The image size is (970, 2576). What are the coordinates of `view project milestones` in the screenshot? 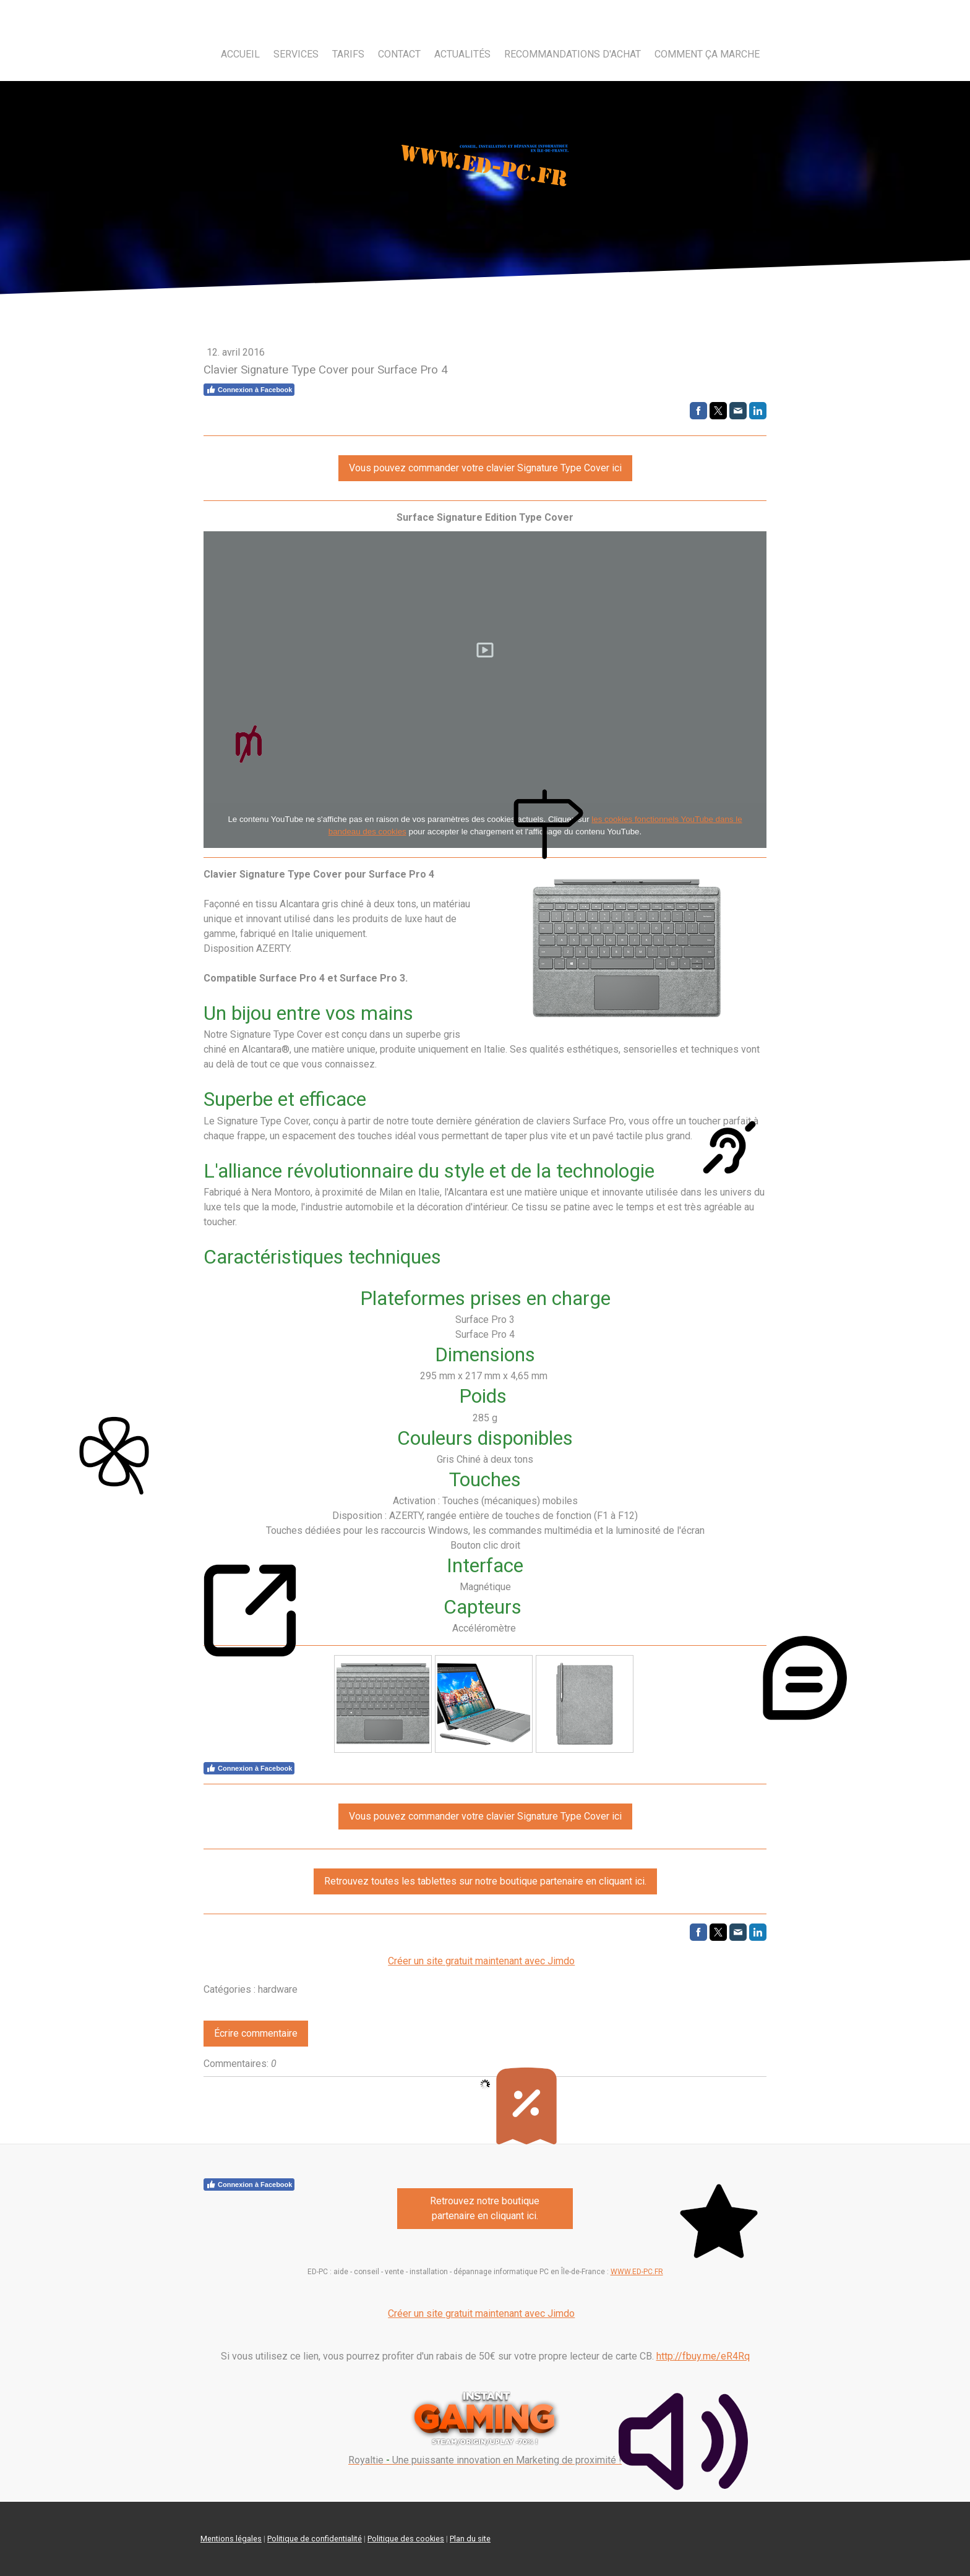 It's located at (545, 824).